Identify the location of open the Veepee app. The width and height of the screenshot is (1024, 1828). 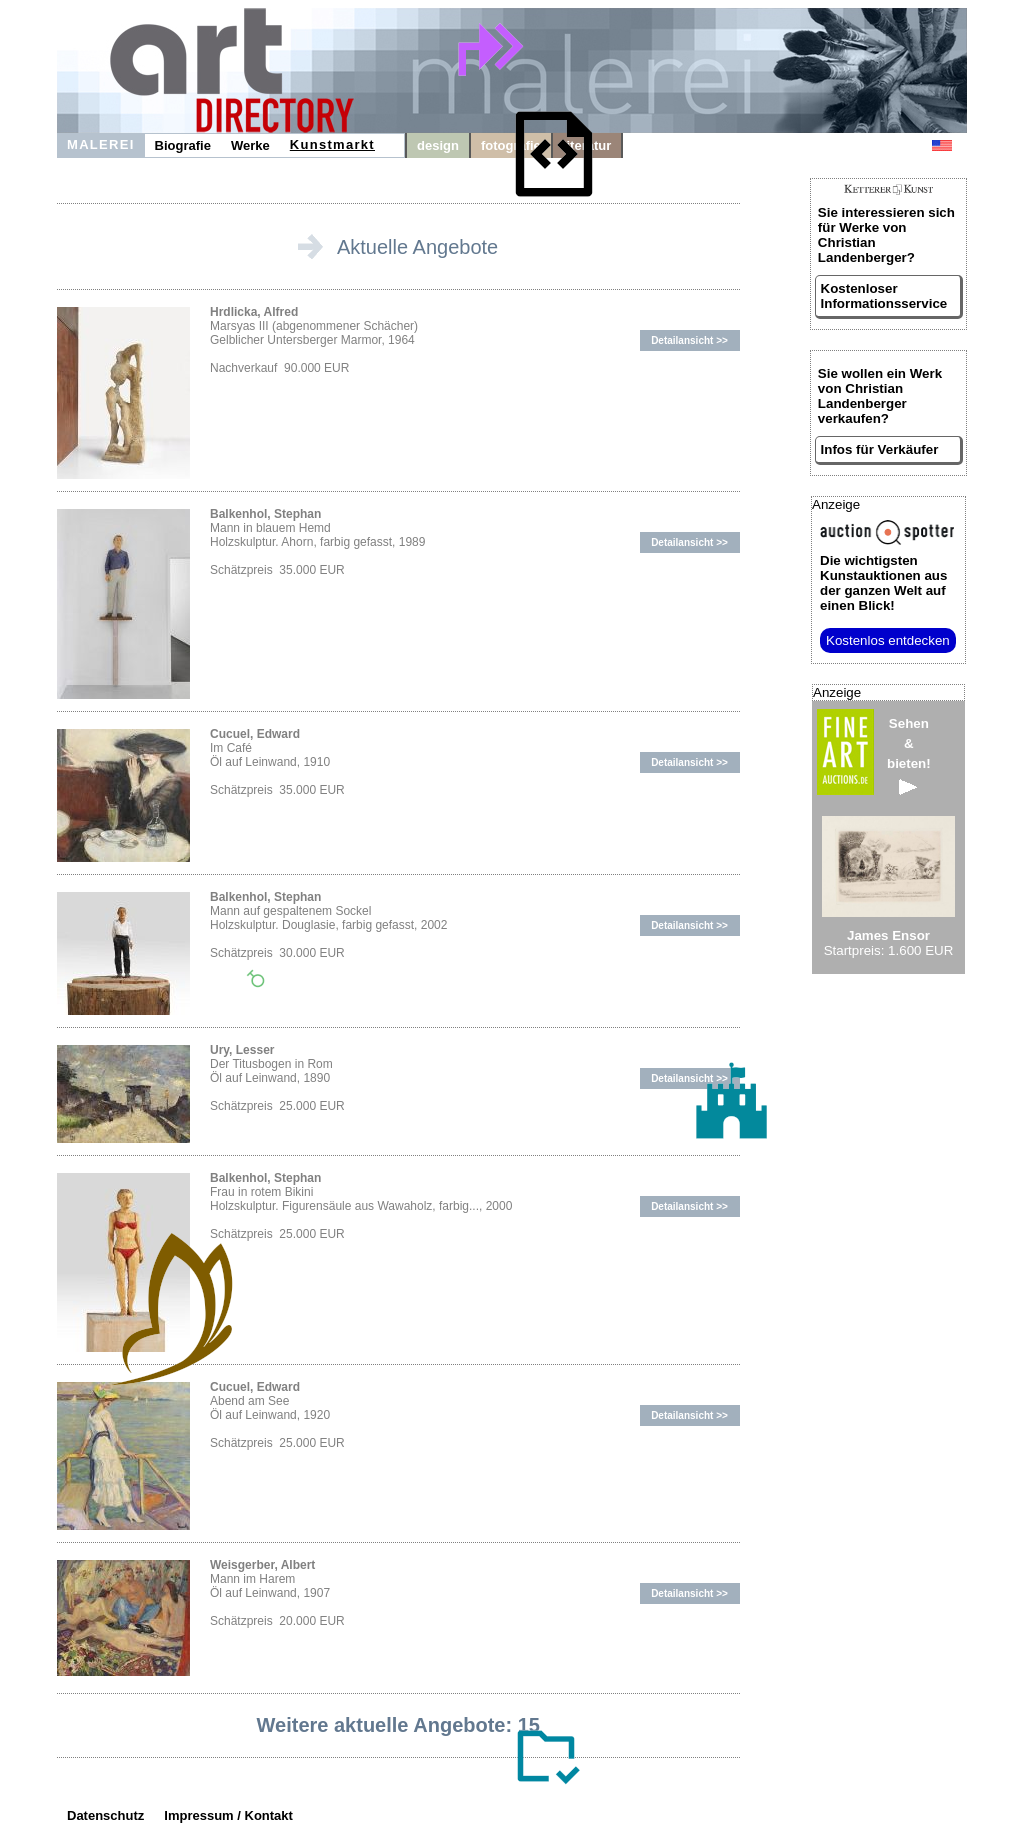
(172, 1309).